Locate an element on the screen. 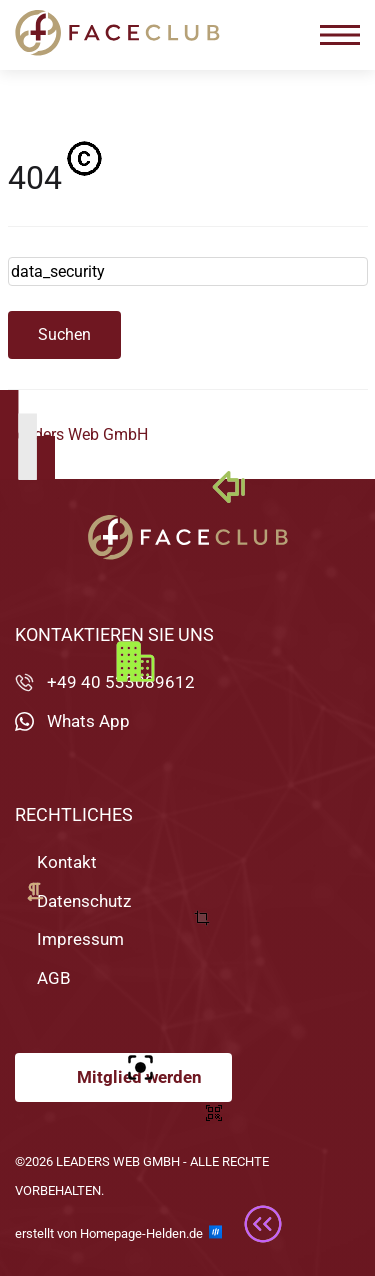 The height and width of the screenshot is (1276, 375). crop or resize an image is located at coordinates (202, 918).